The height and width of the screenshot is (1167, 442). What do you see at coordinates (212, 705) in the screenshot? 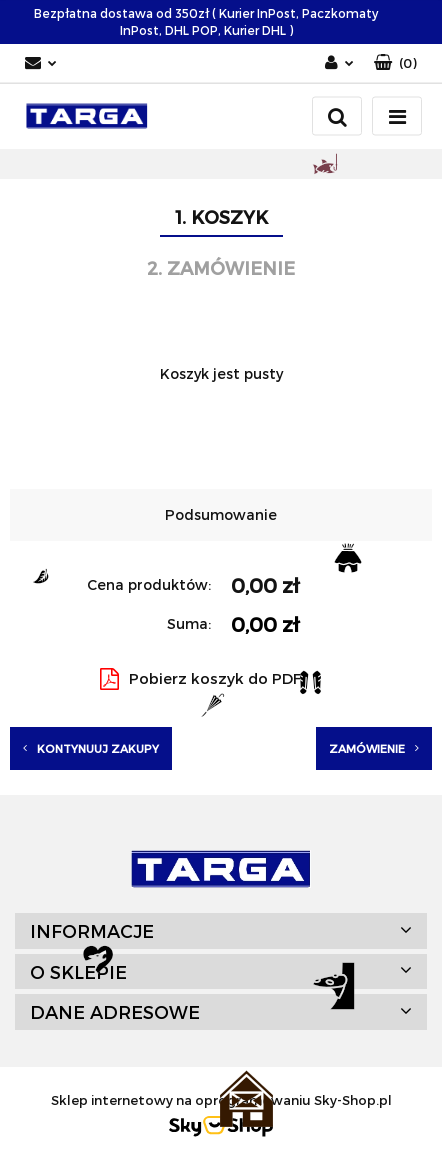
I see `select umbrella bayonet weapon in game inventory` at bounding box center [212, 705].